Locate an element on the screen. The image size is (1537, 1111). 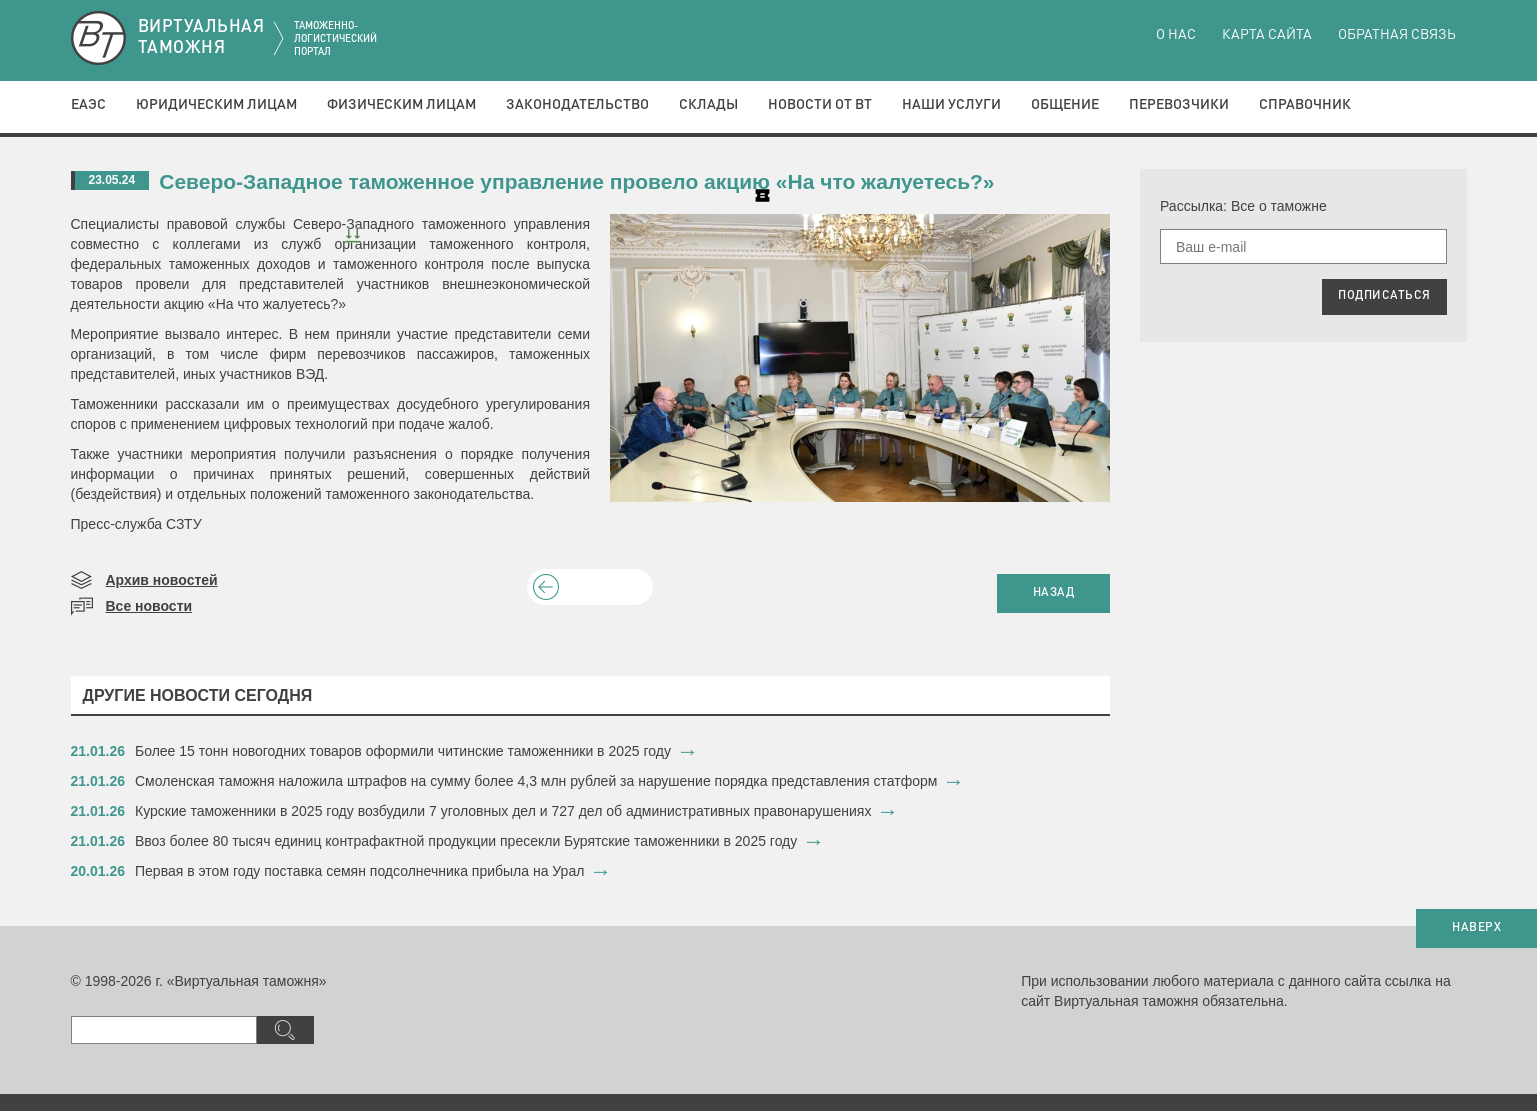
align selected elements to the bottom is located at coordinates (353, 235).